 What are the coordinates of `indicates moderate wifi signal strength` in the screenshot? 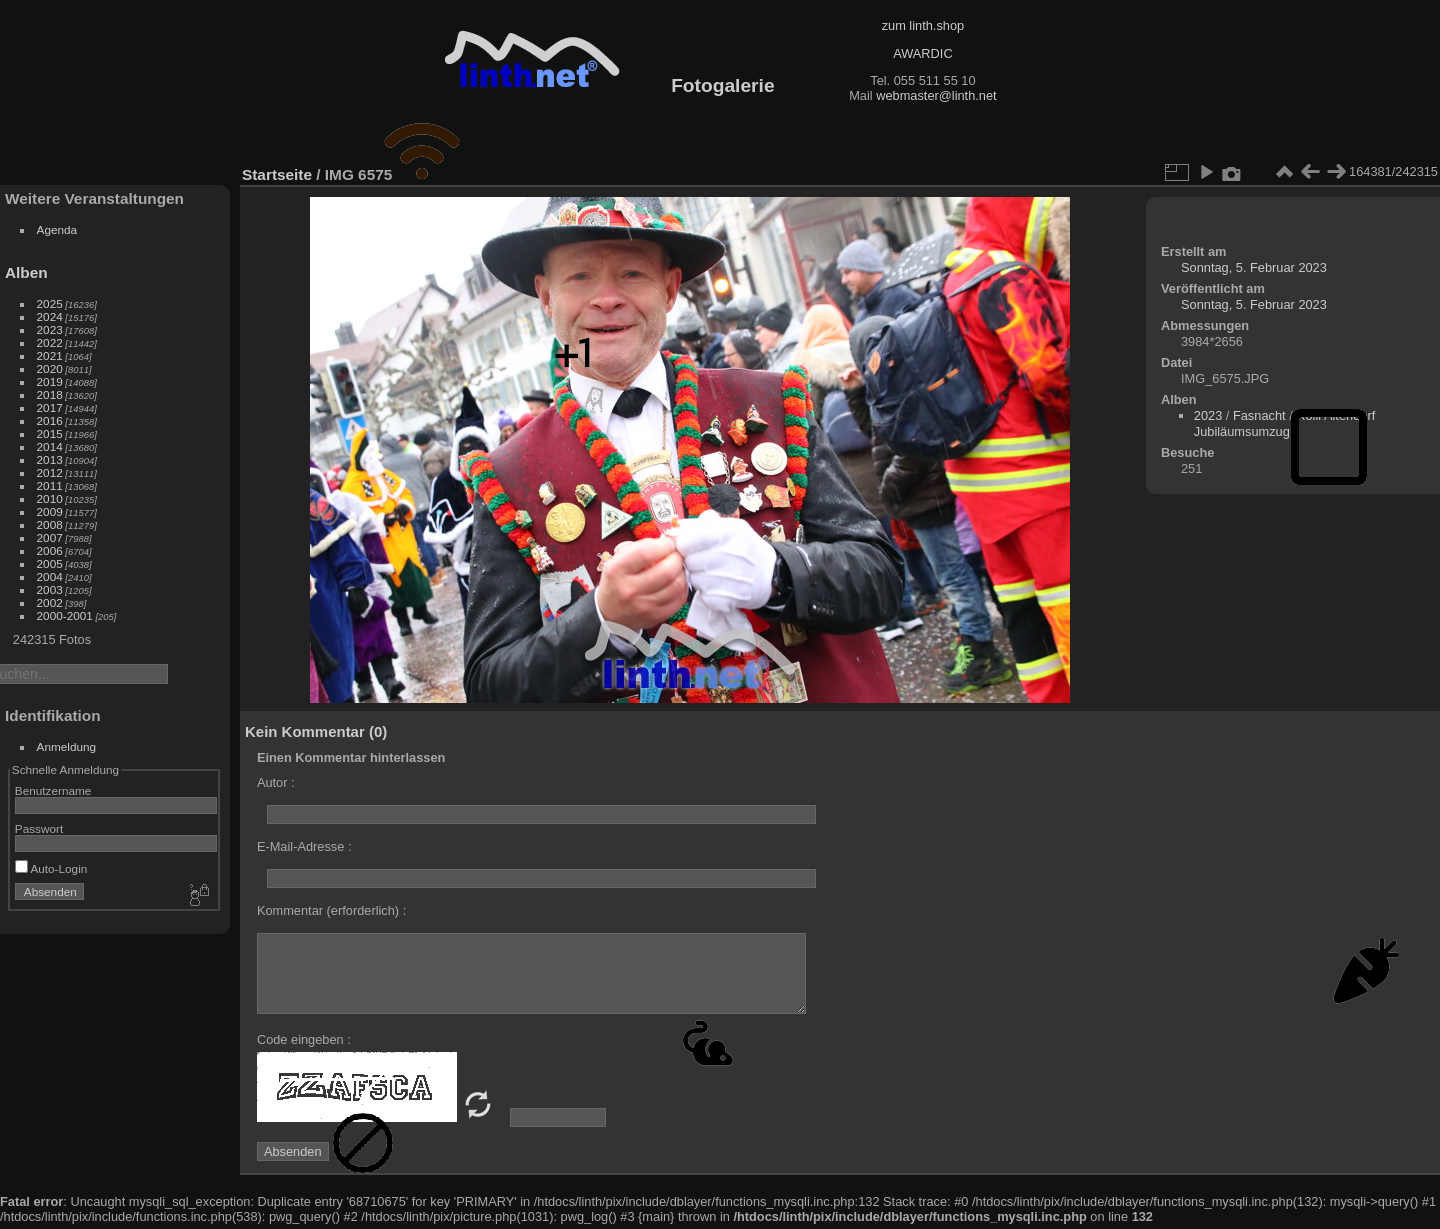 It's located at (422, 140).